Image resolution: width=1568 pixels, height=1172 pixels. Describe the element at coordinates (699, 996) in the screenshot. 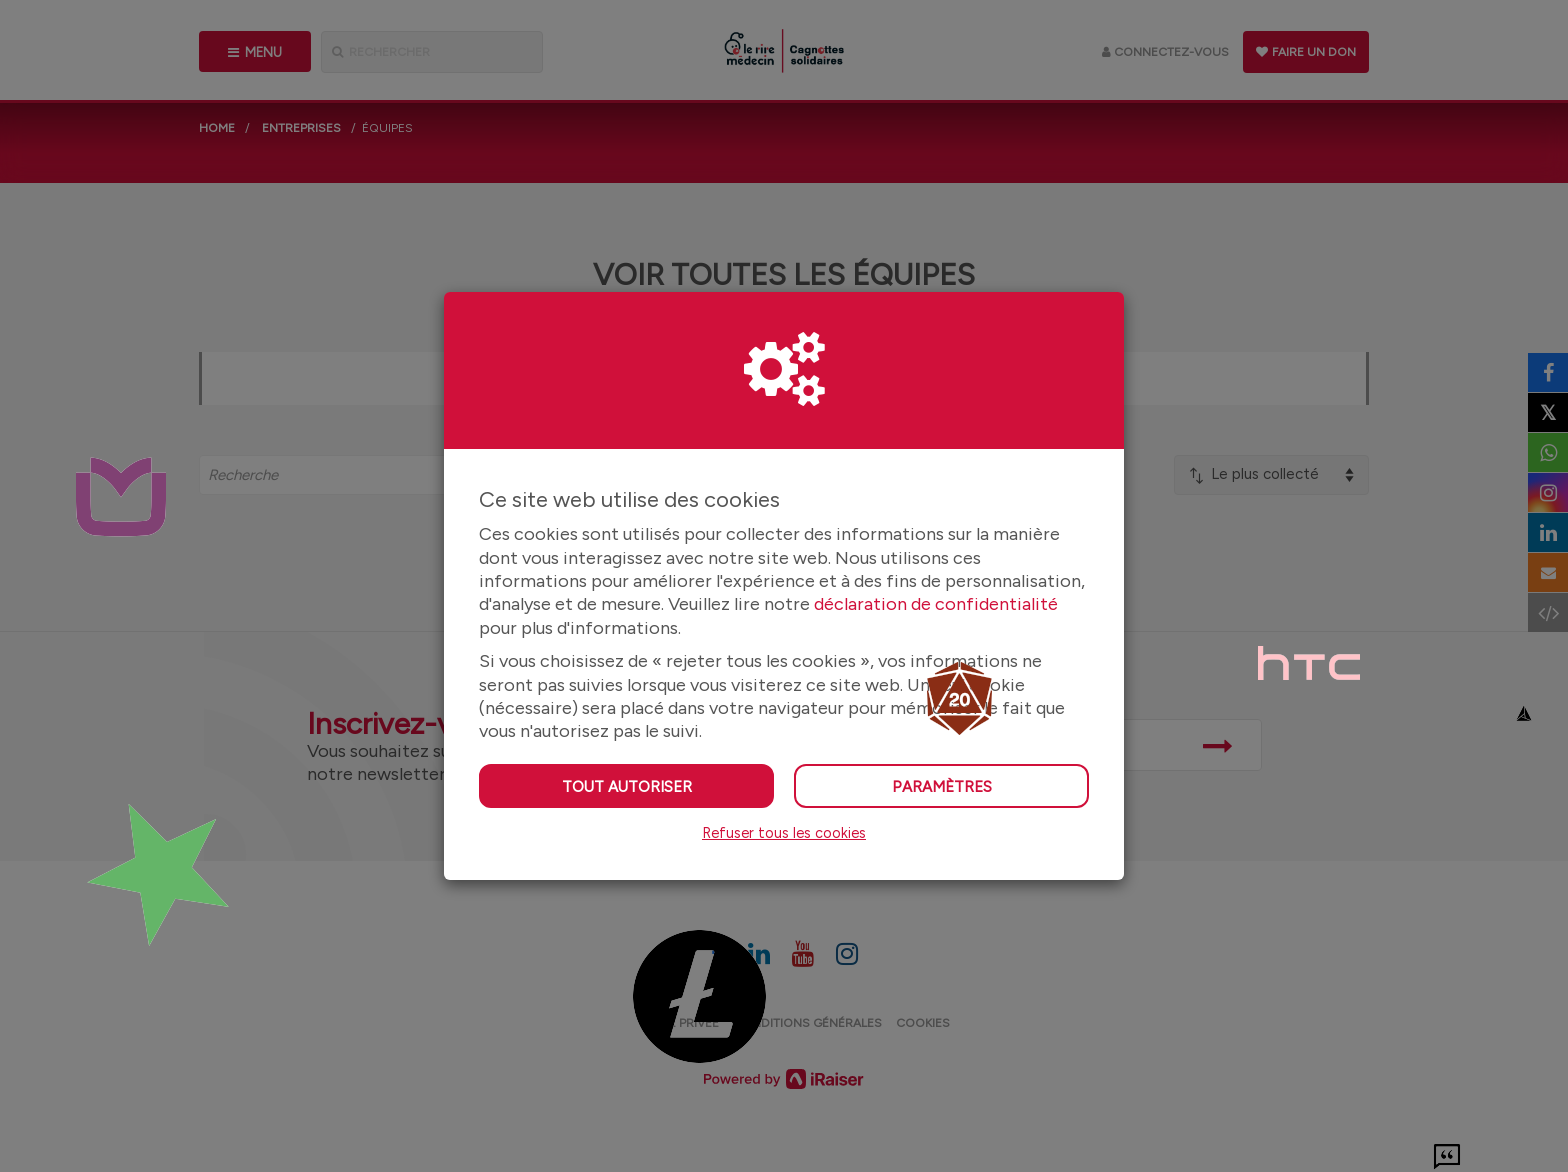

I see `litecoin cryptocurrency logo` at that location.